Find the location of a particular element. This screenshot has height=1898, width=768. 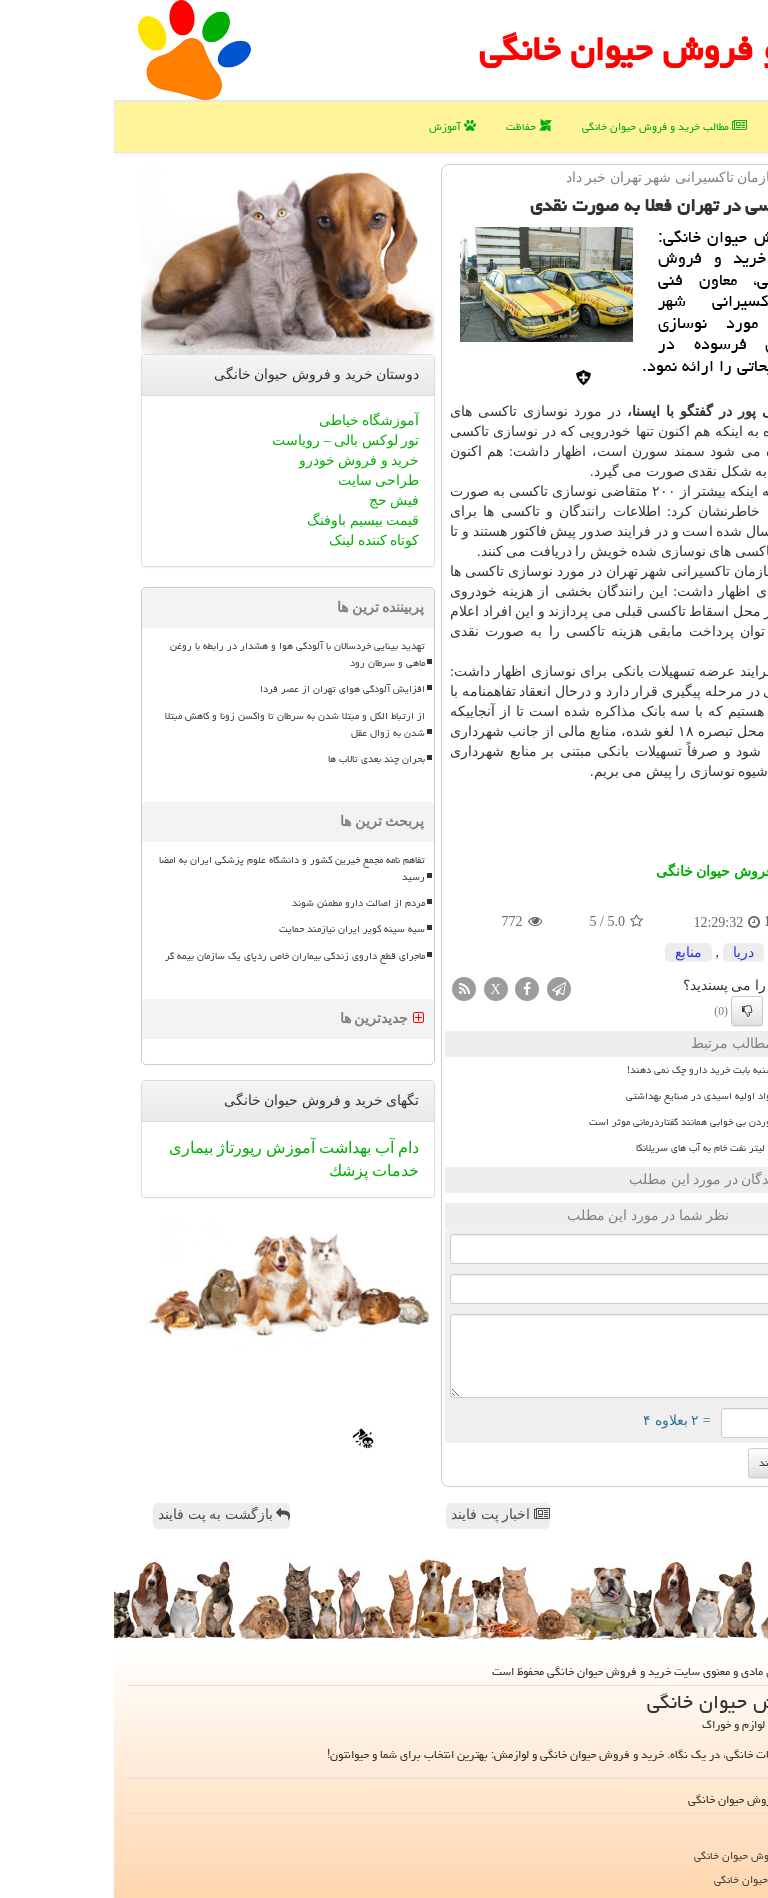

activate defensive healing ability is located at coordinates (583, 377).